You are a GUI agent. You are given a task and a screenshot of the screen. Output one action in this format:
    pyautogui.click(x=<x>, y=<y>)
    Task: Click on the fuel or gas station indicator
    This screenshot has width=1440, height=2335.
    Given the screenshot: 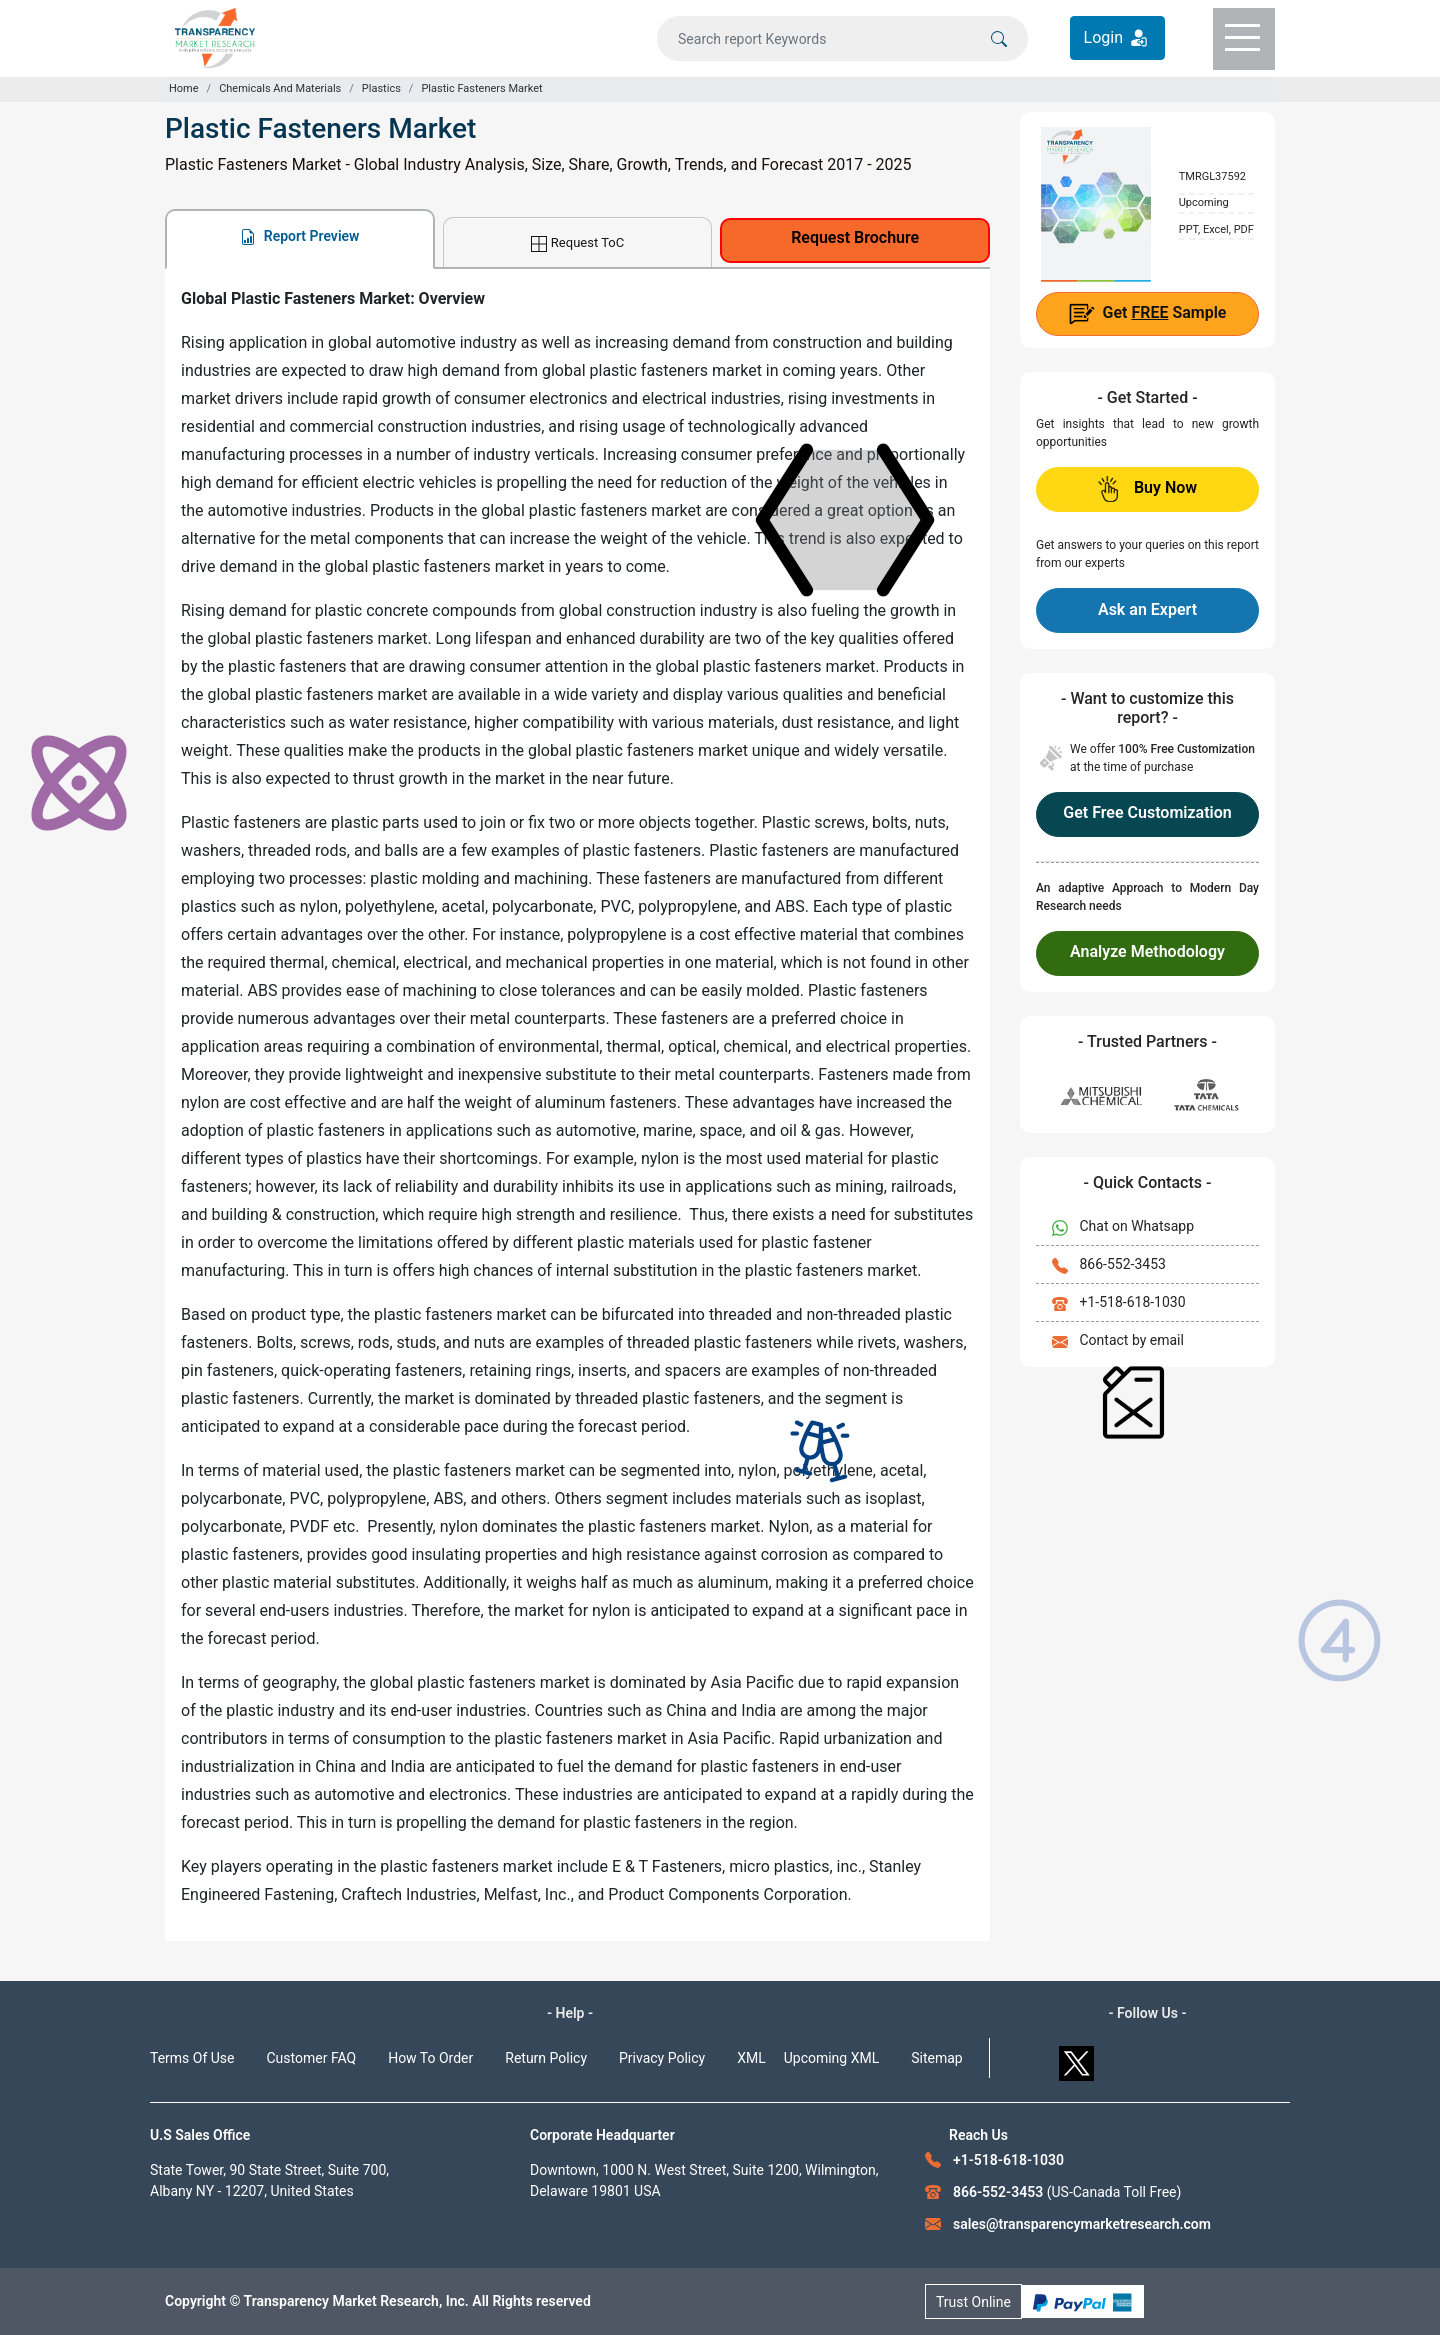 What is the action you would take?
    pyautogui.click(x=1133, y=1402)
    